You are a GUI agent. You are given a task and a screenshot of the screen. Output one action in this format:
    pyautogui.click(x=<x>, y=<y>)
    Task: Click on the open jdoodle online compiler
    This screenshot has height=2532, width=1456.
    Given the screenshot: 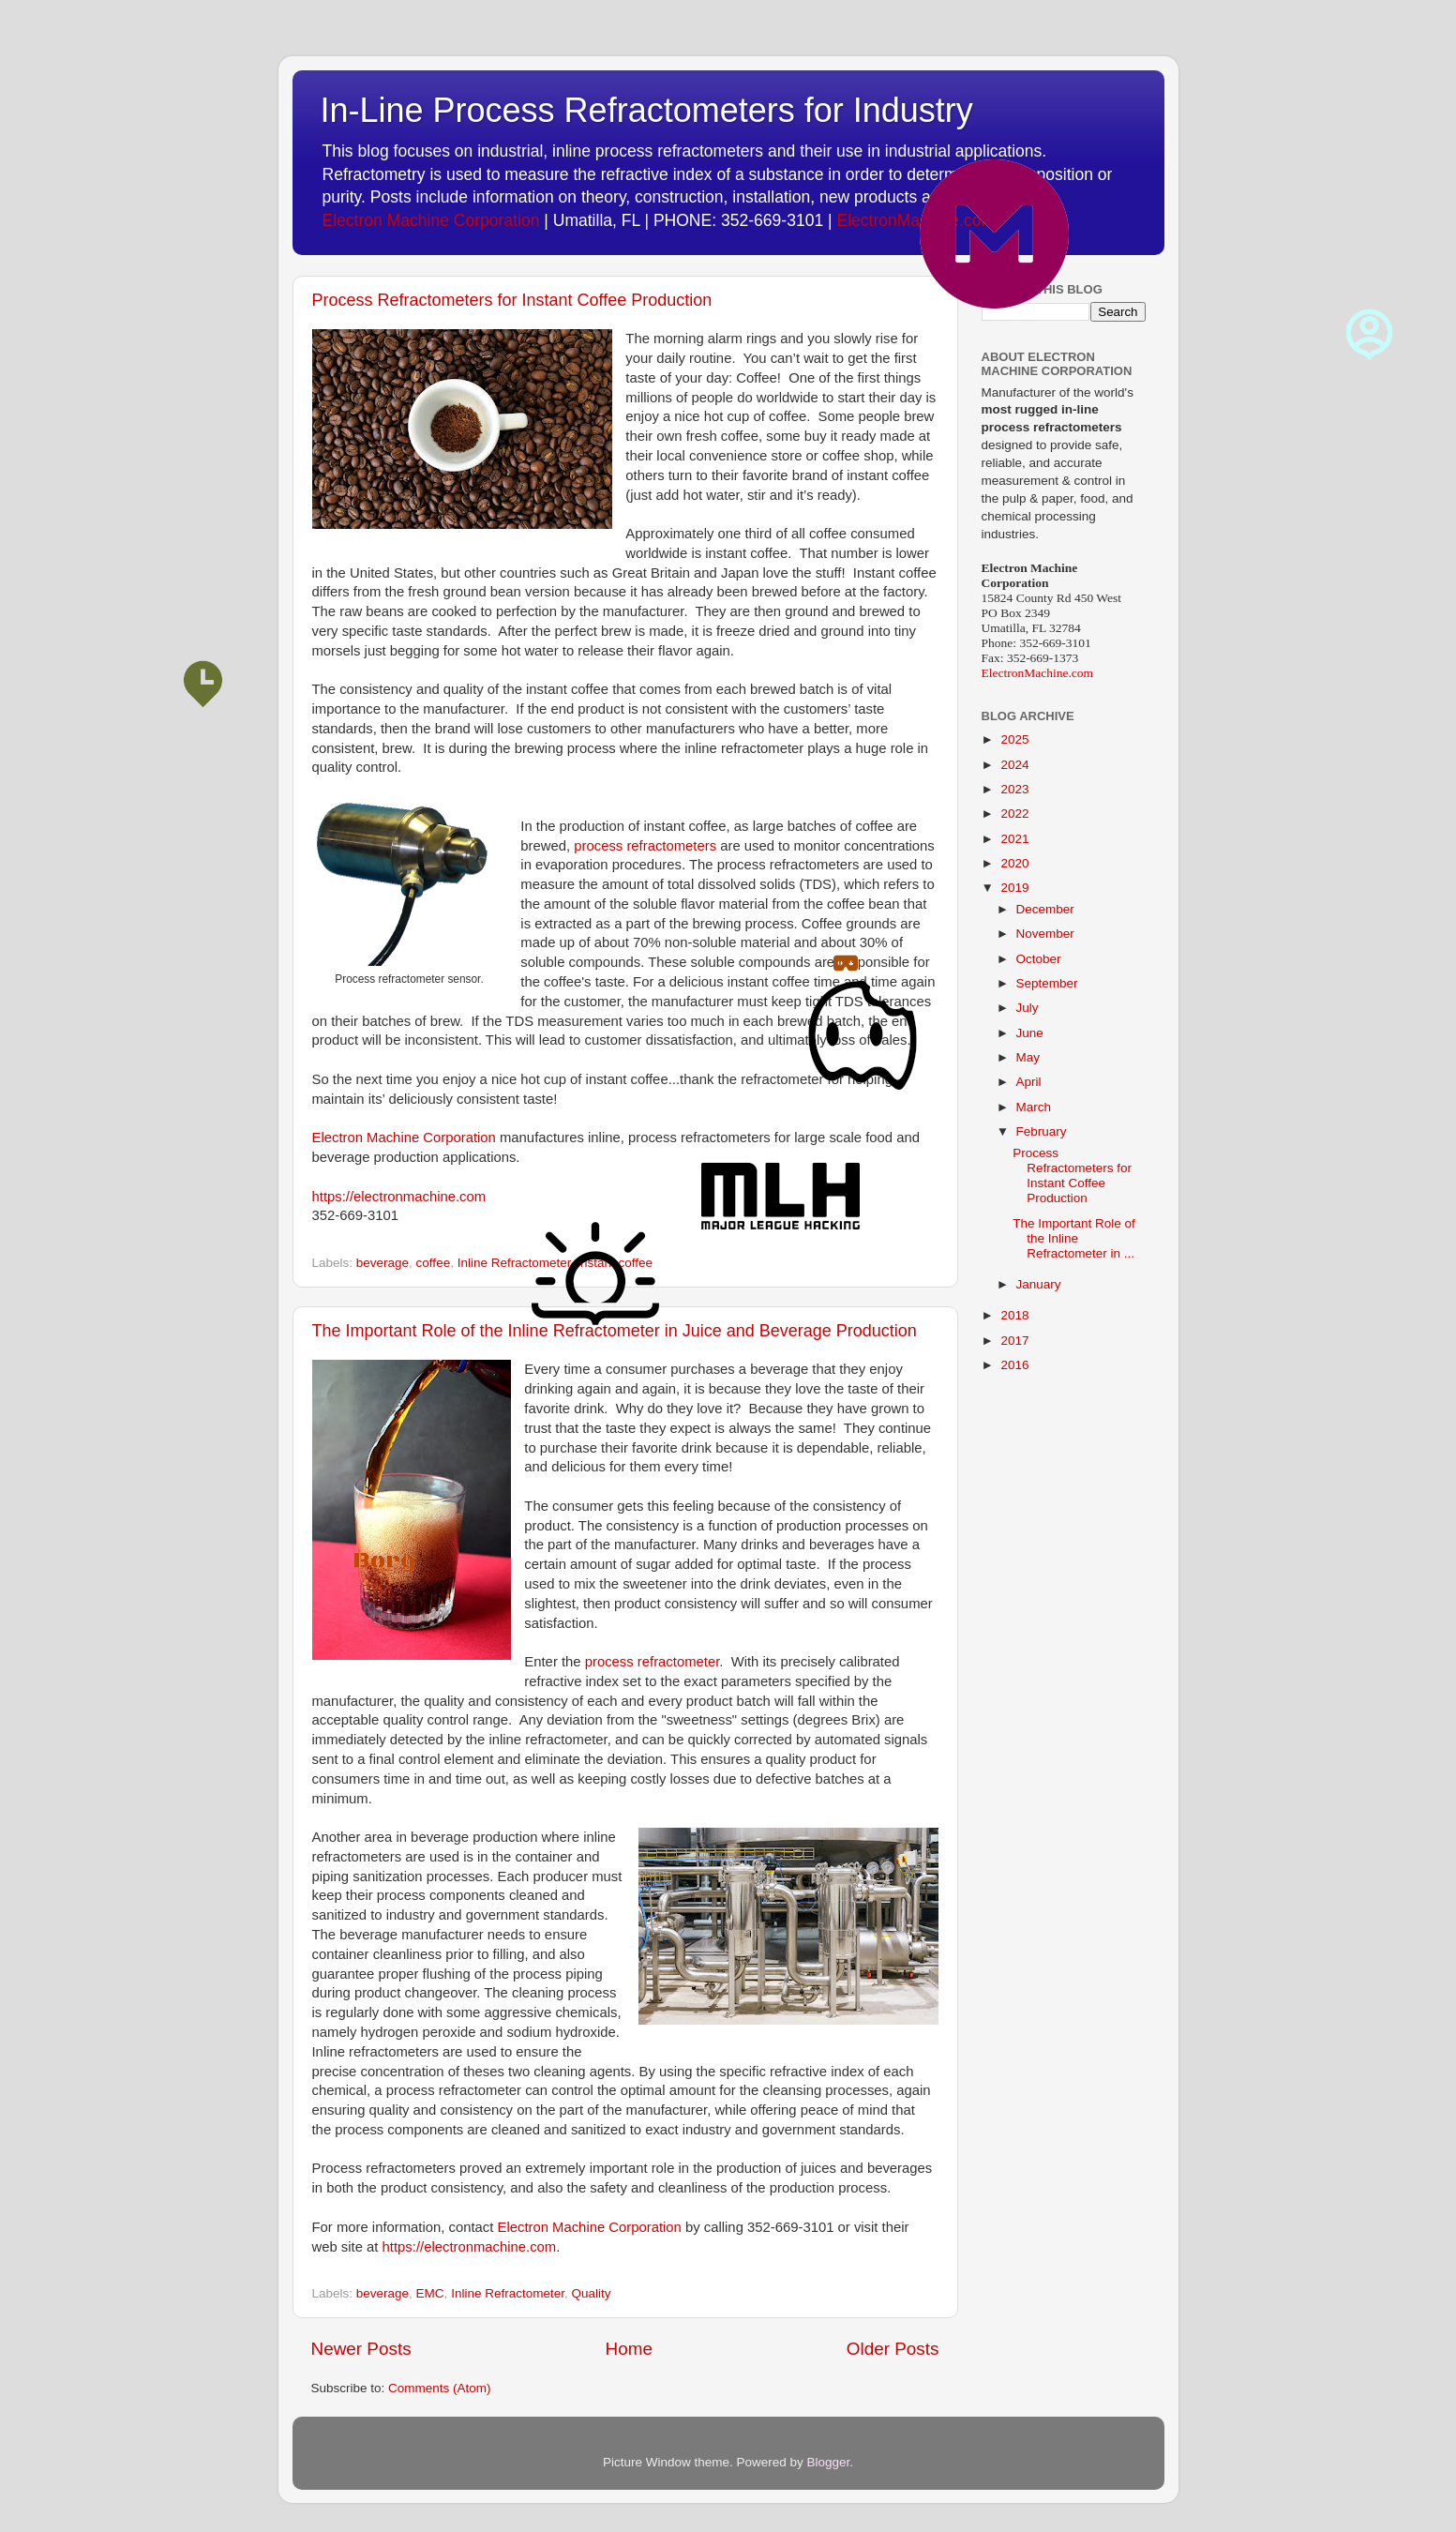 What is the action you would take?
    pyautogui.click(x=595, y=1274)
    